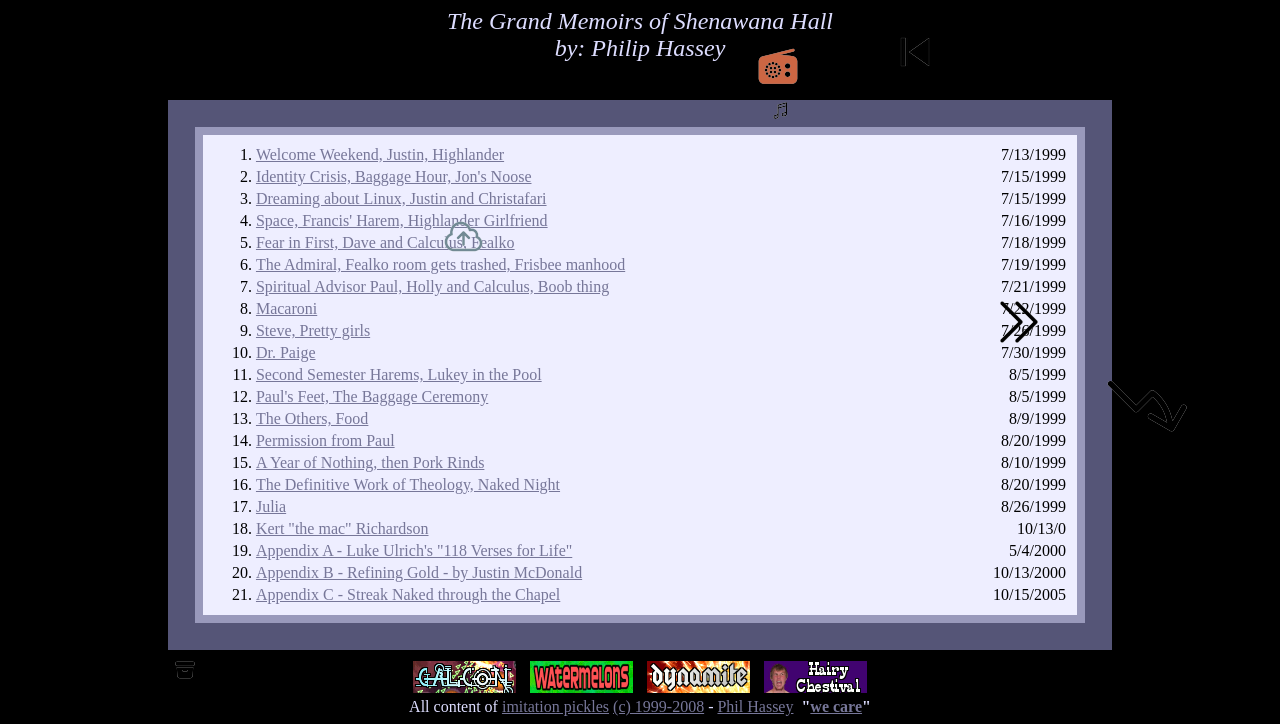  I want to click on upload file to cloud storage, so click(463, 236).